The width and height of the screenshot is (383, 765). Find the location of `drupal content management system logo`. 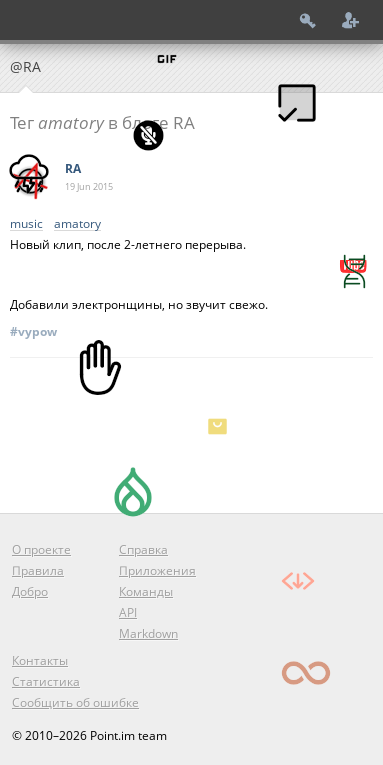

drupal content management system logo is located at coordinates (133, 493).